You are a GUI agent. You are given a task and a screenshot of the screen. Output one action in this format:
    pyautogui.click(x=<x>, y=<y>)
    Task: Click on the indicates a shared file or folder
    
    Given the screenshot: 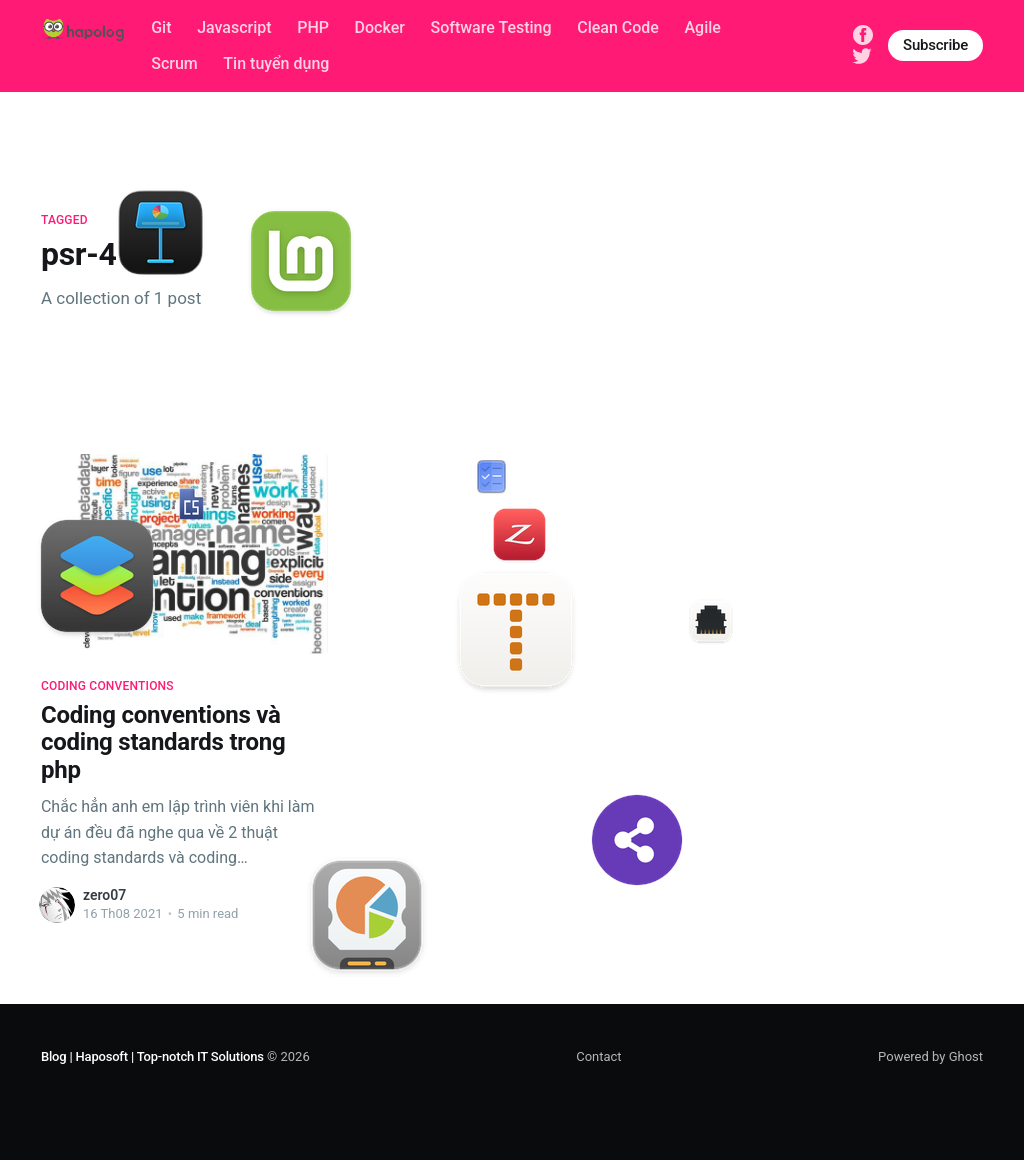 What is the action you would take?
    pyautogui.click(x=637, y=840)
    